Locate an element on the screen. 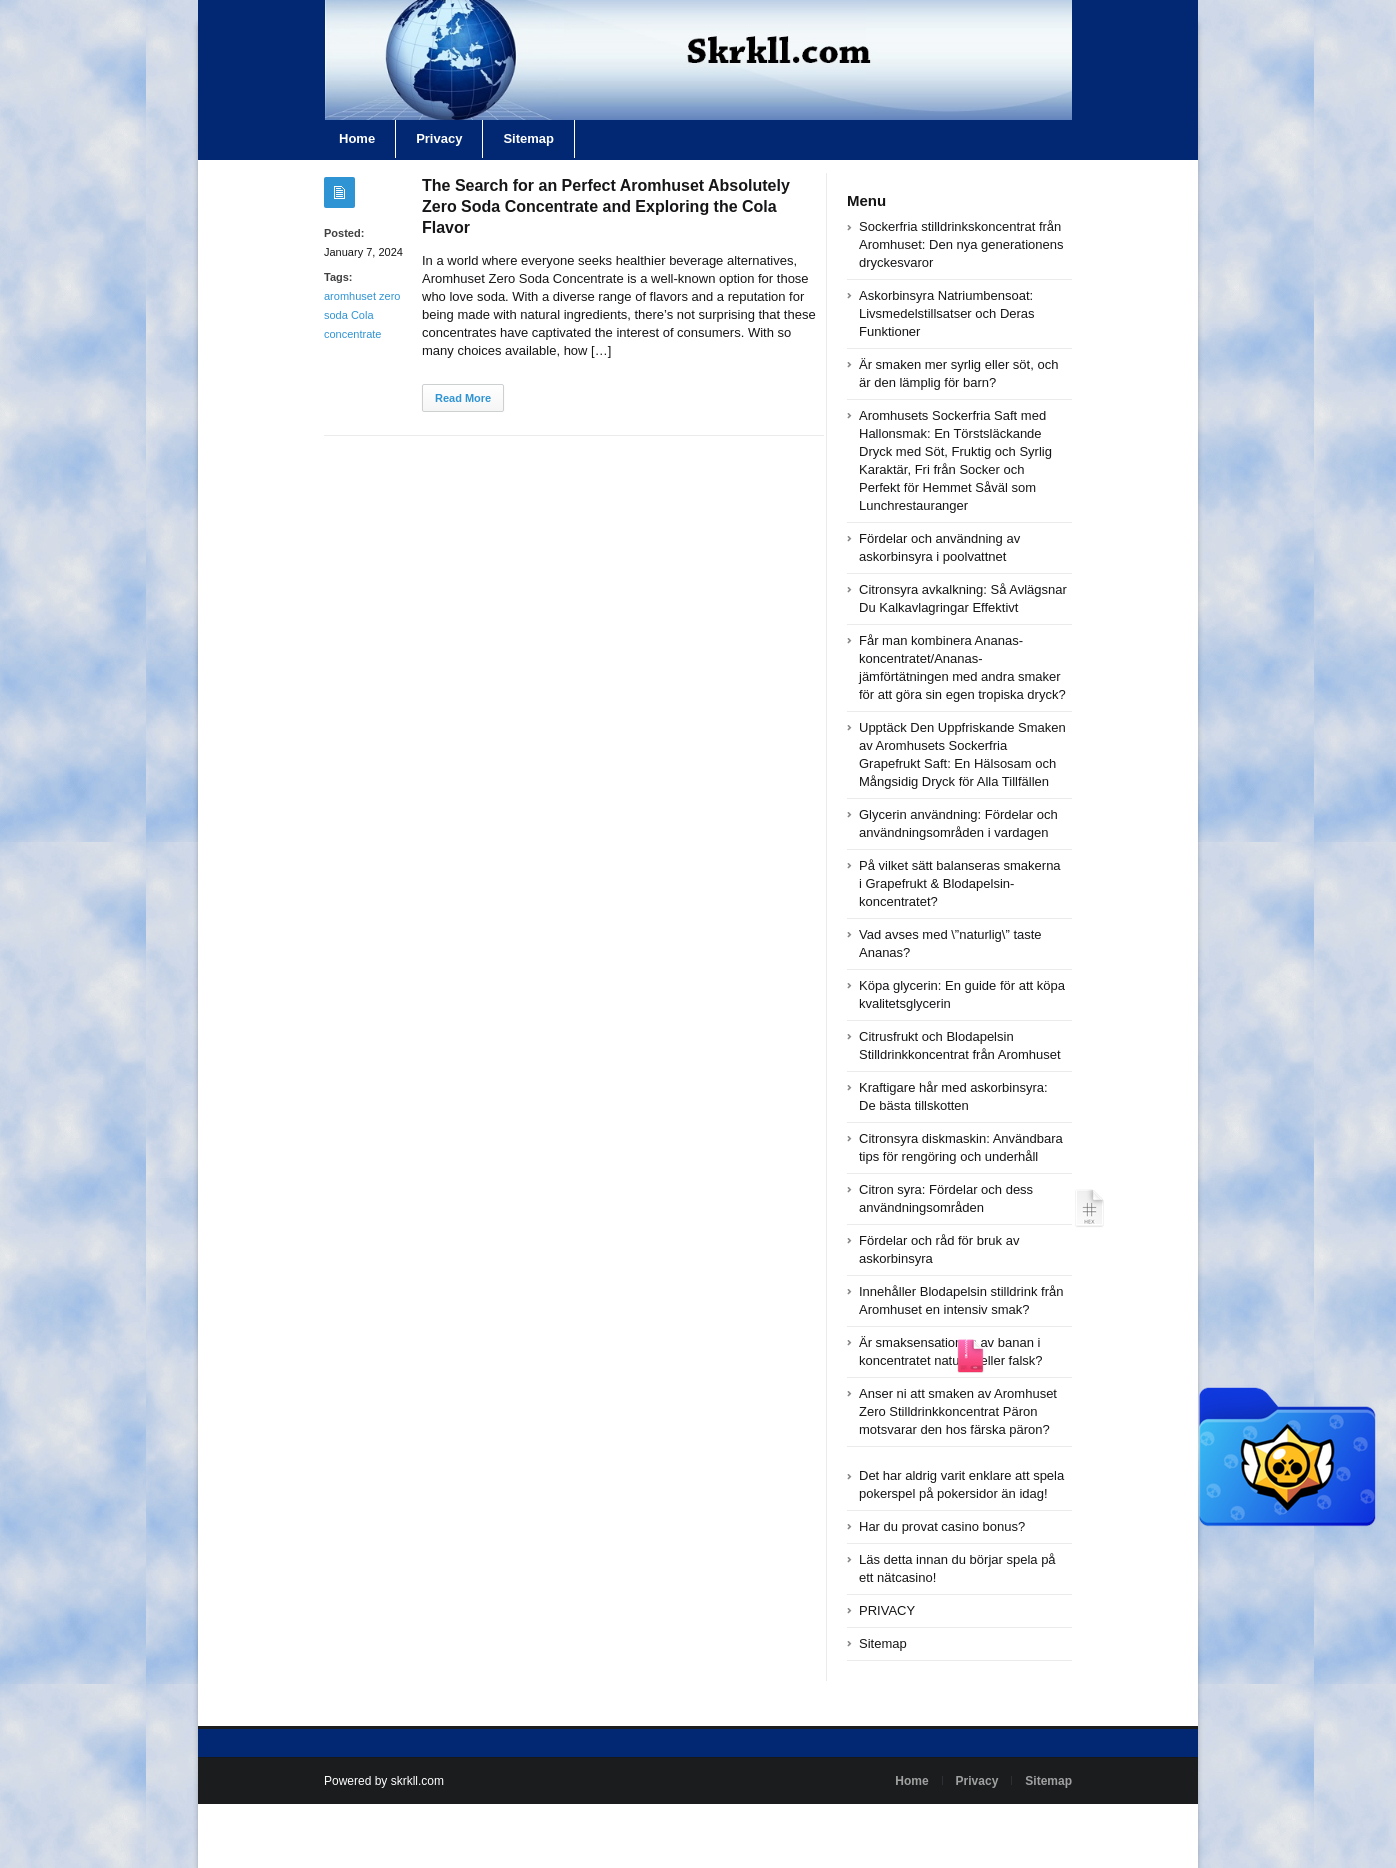 This screenshot has width=1396, height=1868. open a hexadecimal data file is located at coordinates (1089, 1208).